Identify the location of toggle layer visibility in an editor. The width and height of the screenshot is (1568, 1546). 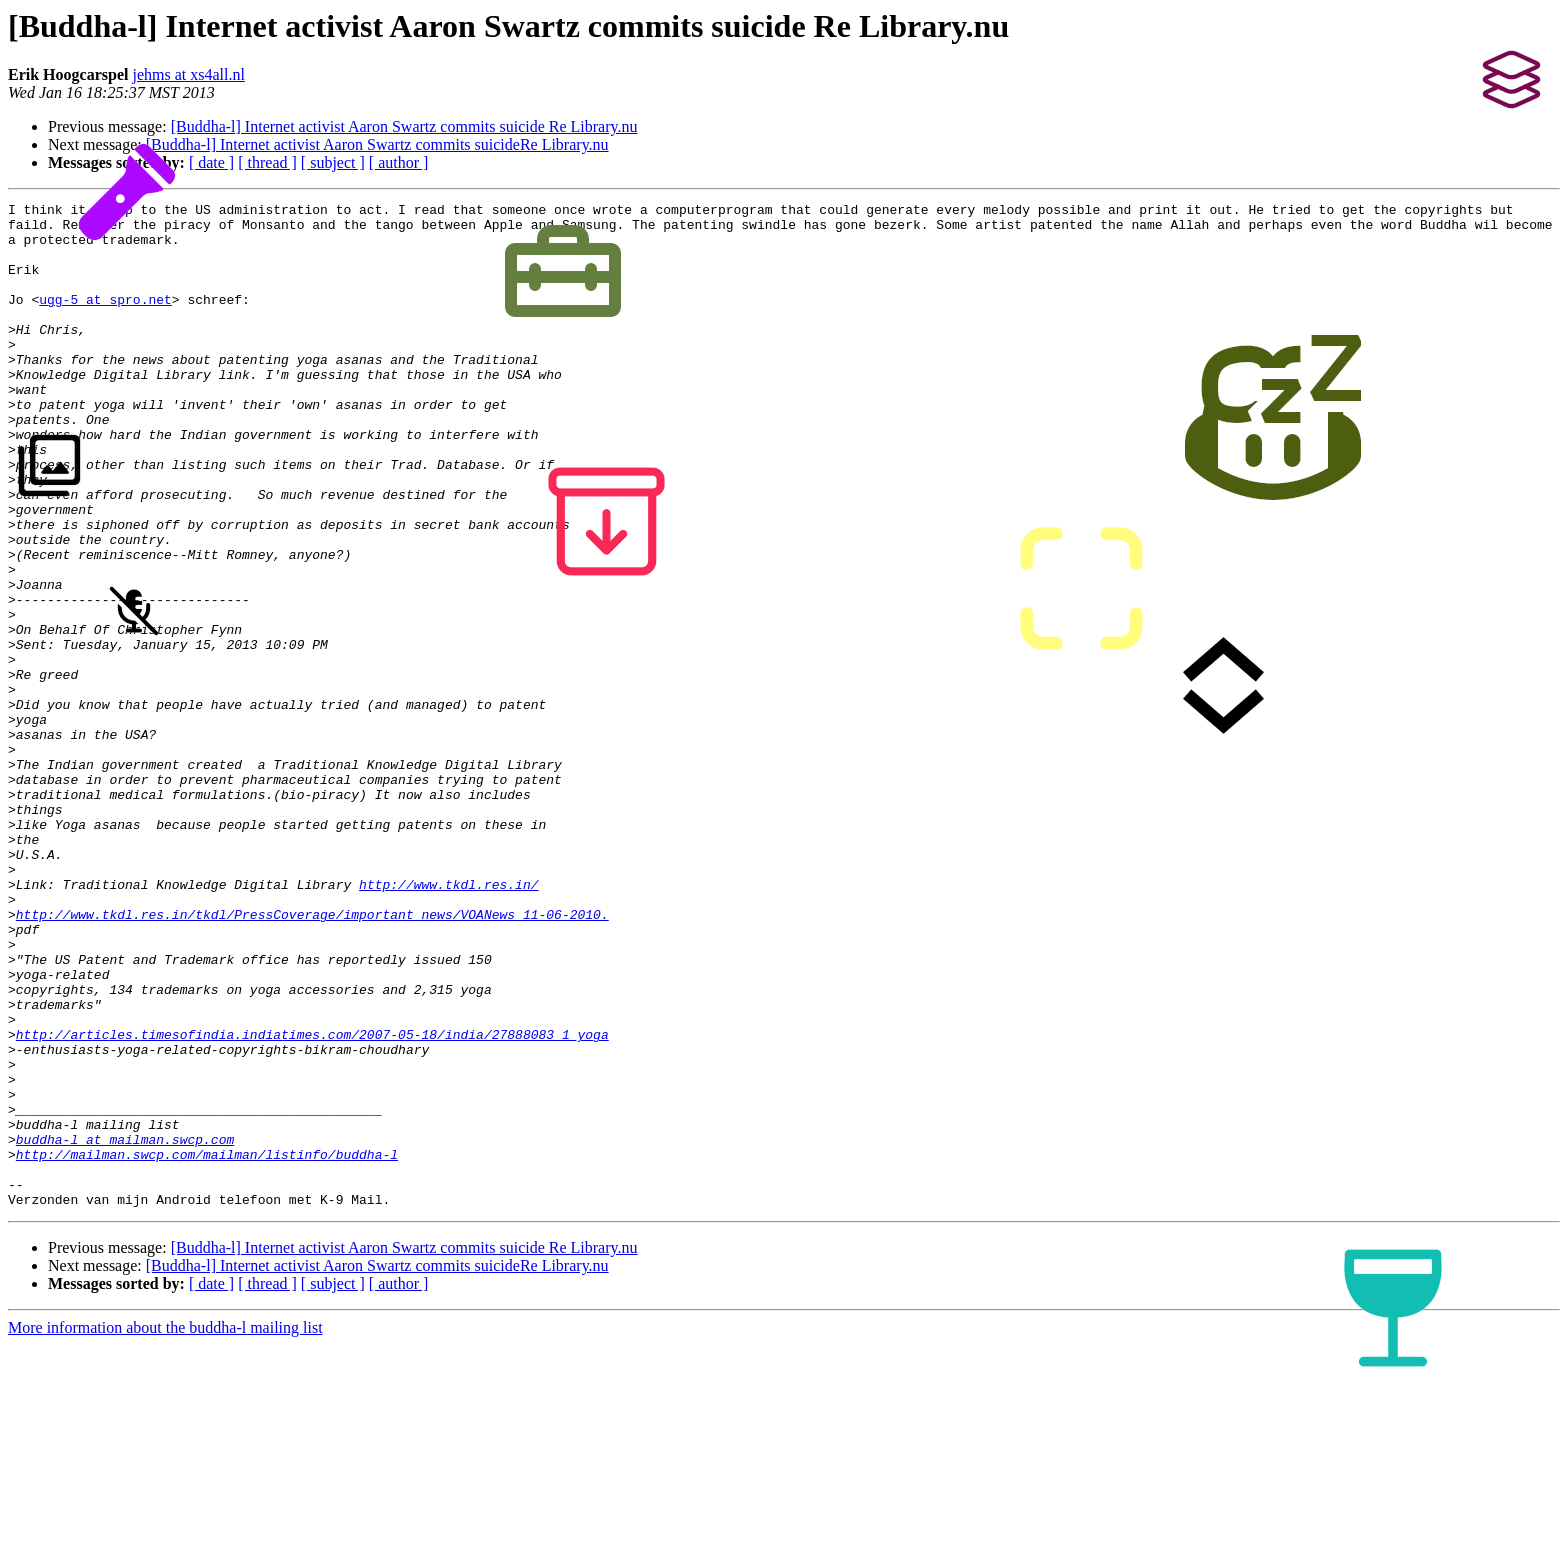
(1511, 79).